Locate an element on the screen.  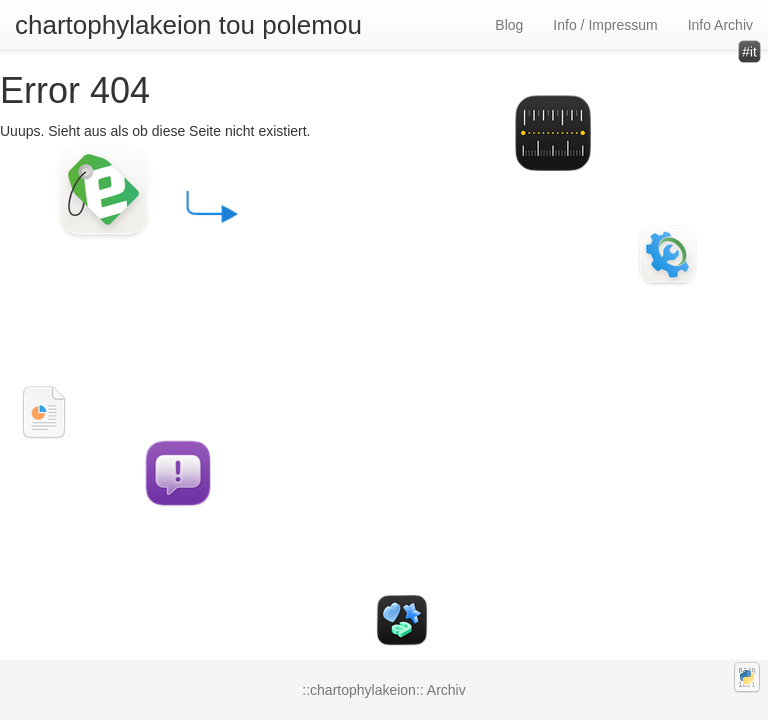
open hashit, a file hashing utility app is located at coordinates (749, 51).